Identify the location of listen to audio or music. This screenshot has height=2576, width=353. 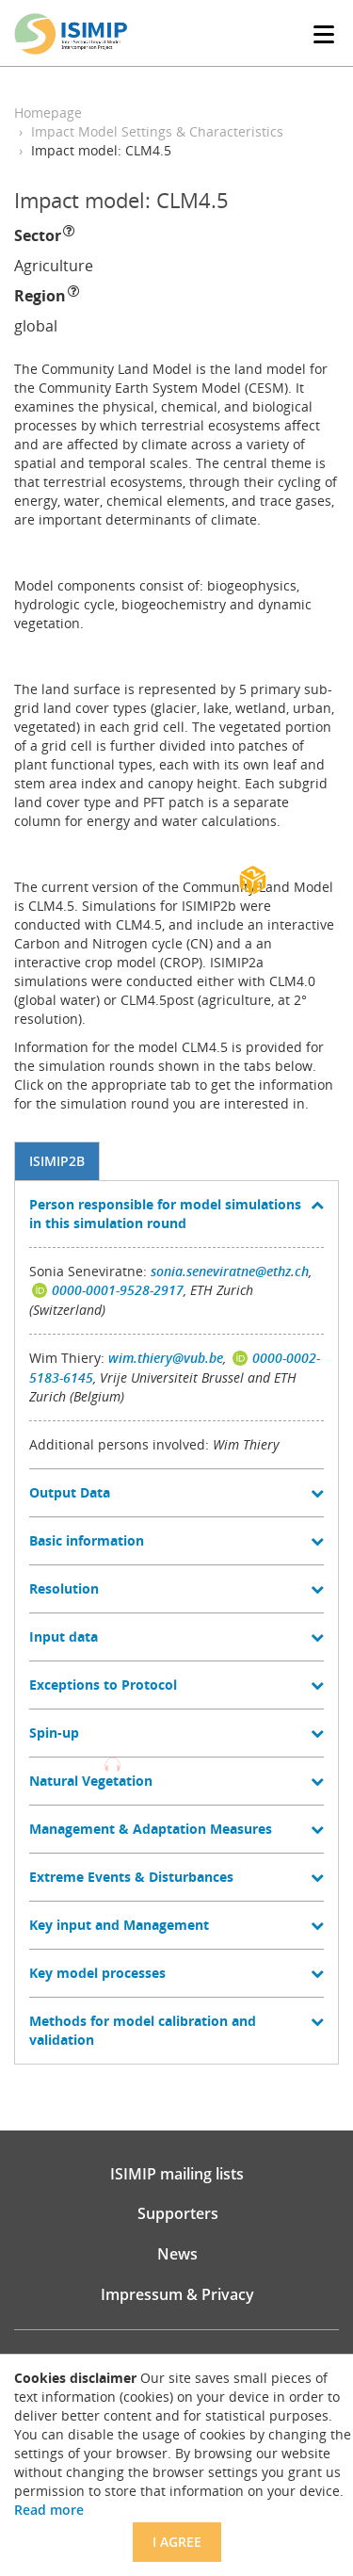
(112, 1764).